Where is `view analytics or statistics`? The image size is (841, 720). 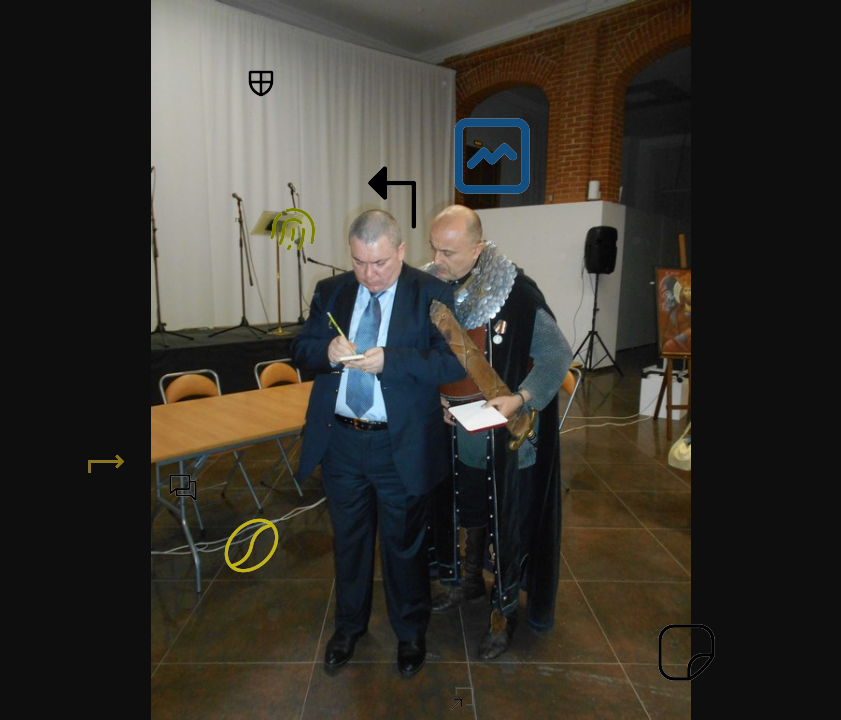
view analytics or statistics is located at coordinates (492, 156).